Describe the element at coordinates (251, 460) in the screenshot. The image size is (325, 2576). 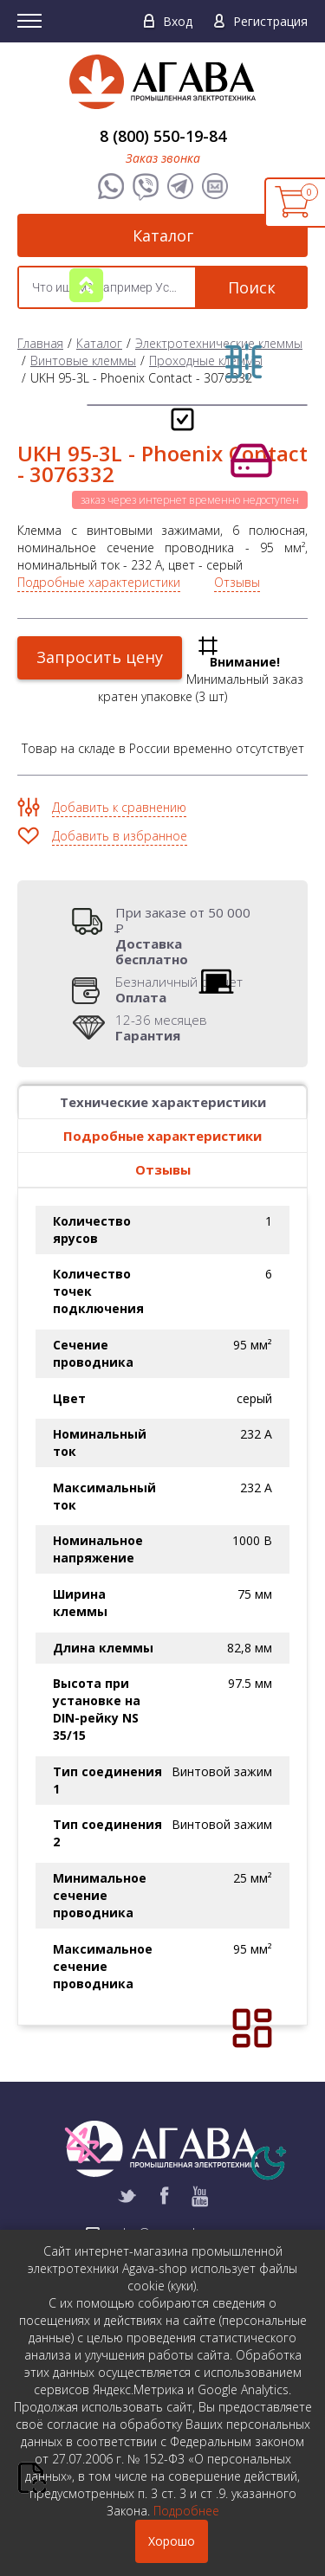
I see `access local storage or drive` at that location.